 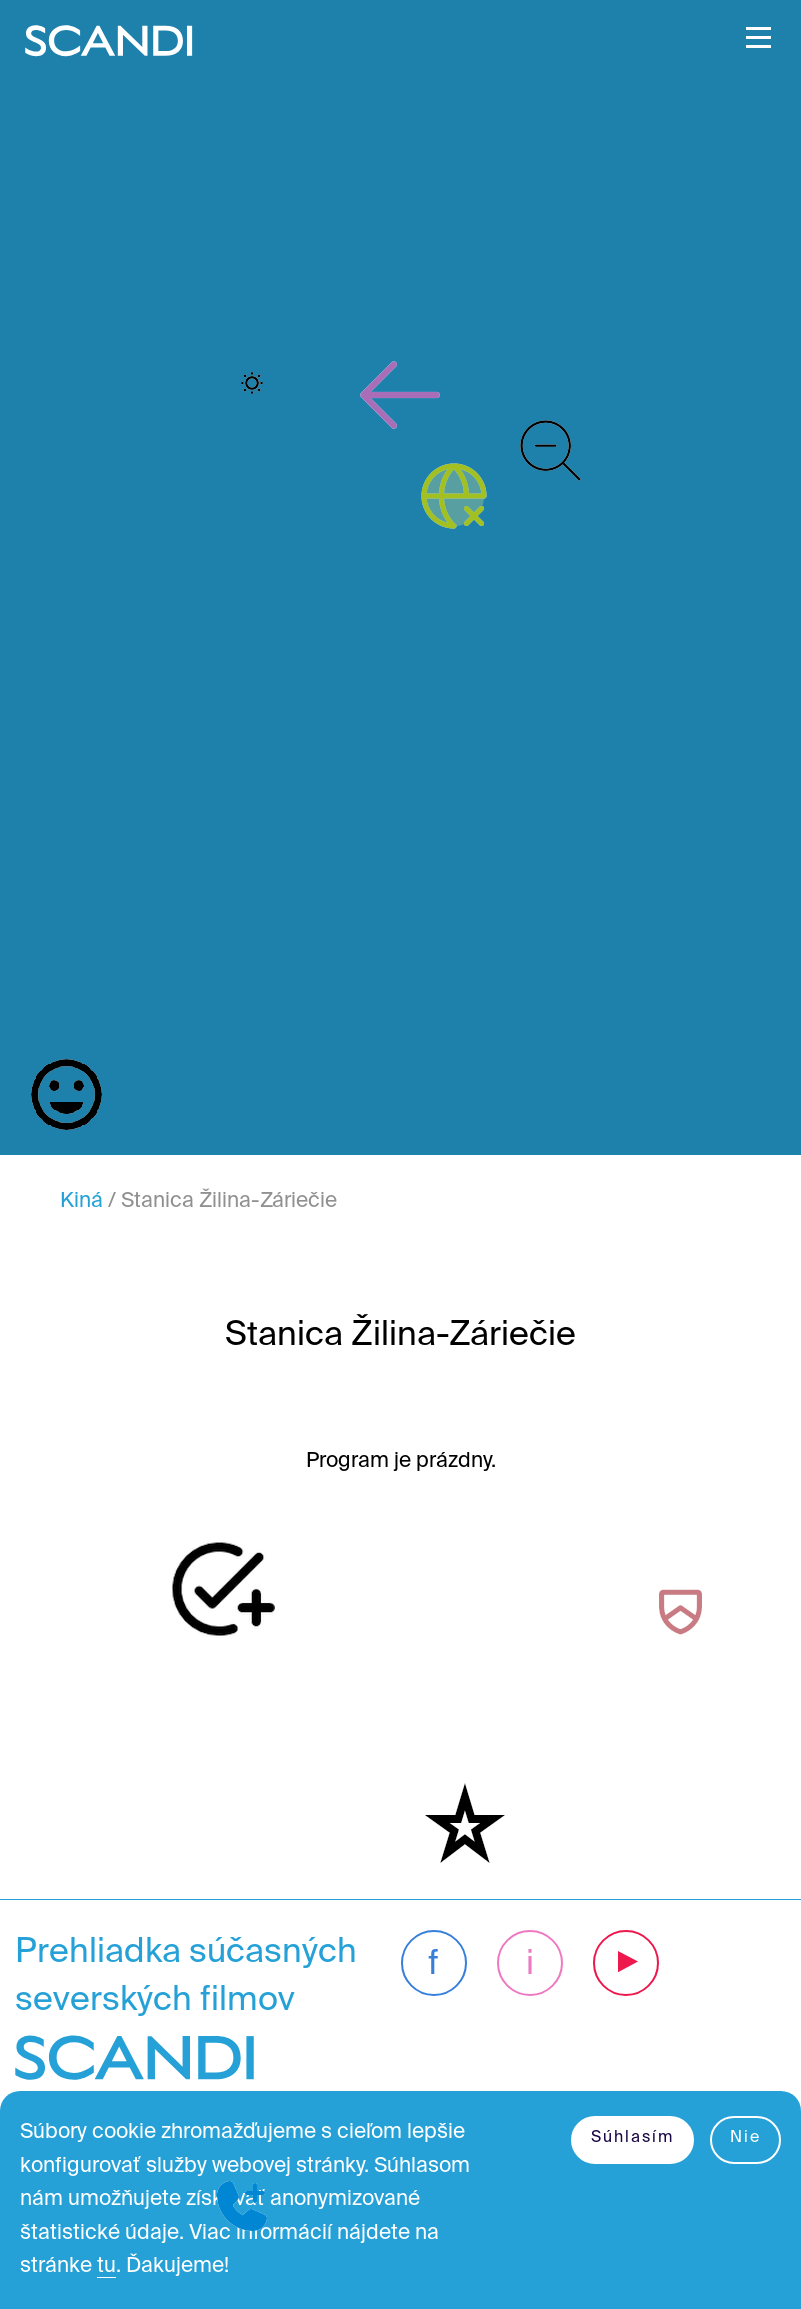 I want to click on decrease screen brightness, so click(x=252, y=383).